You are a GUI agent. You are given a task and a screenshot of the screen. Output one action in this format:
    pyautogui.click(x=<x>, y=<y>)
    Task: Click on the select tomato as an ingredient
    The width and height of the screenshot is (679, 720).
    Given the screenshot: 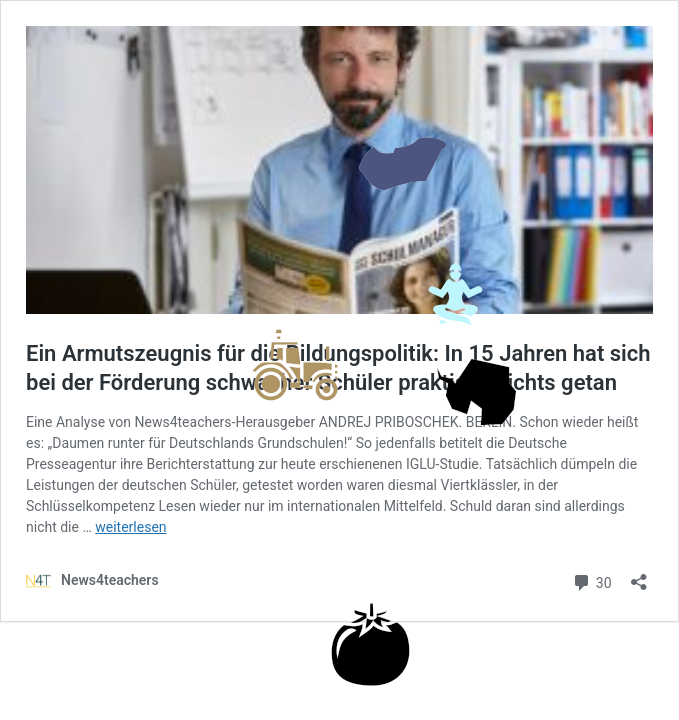 What is the action you would take?
    pyautogui.click(x=370, y=644)
    